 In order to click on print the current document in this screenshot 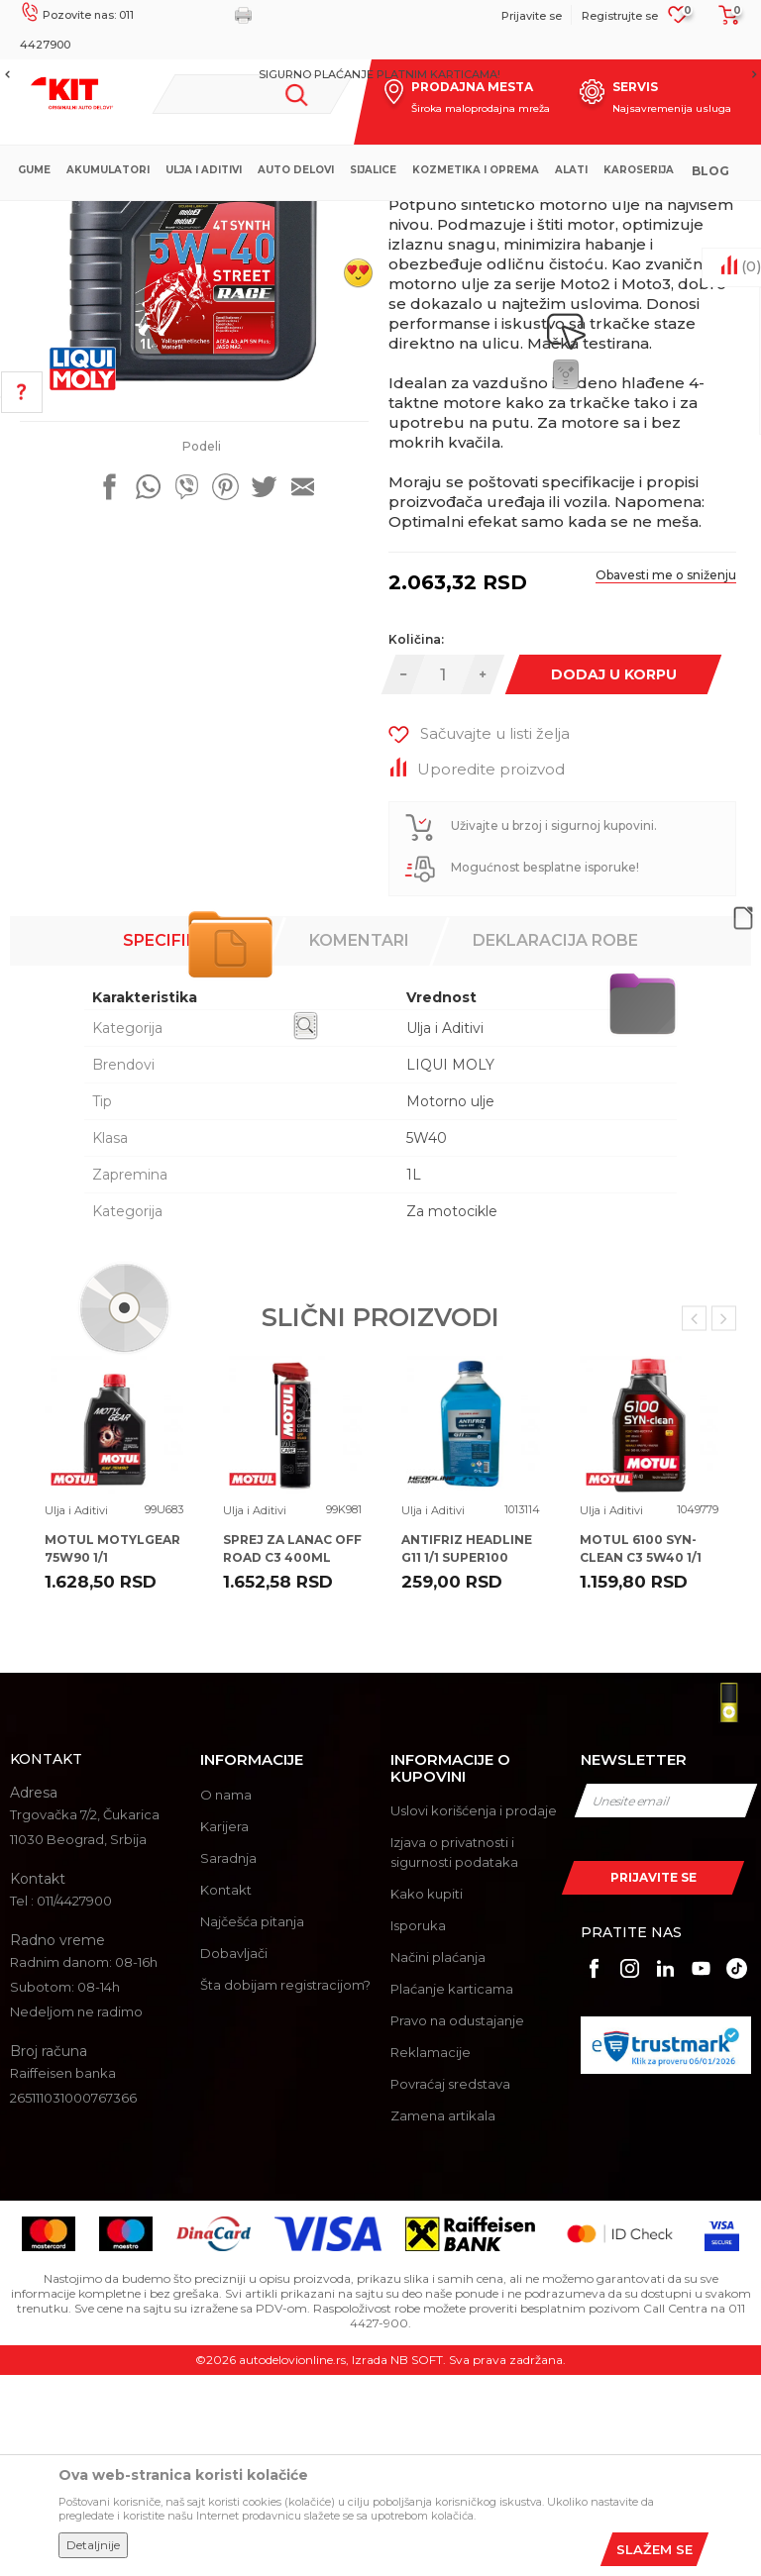, I will do `click(243, 15)`.